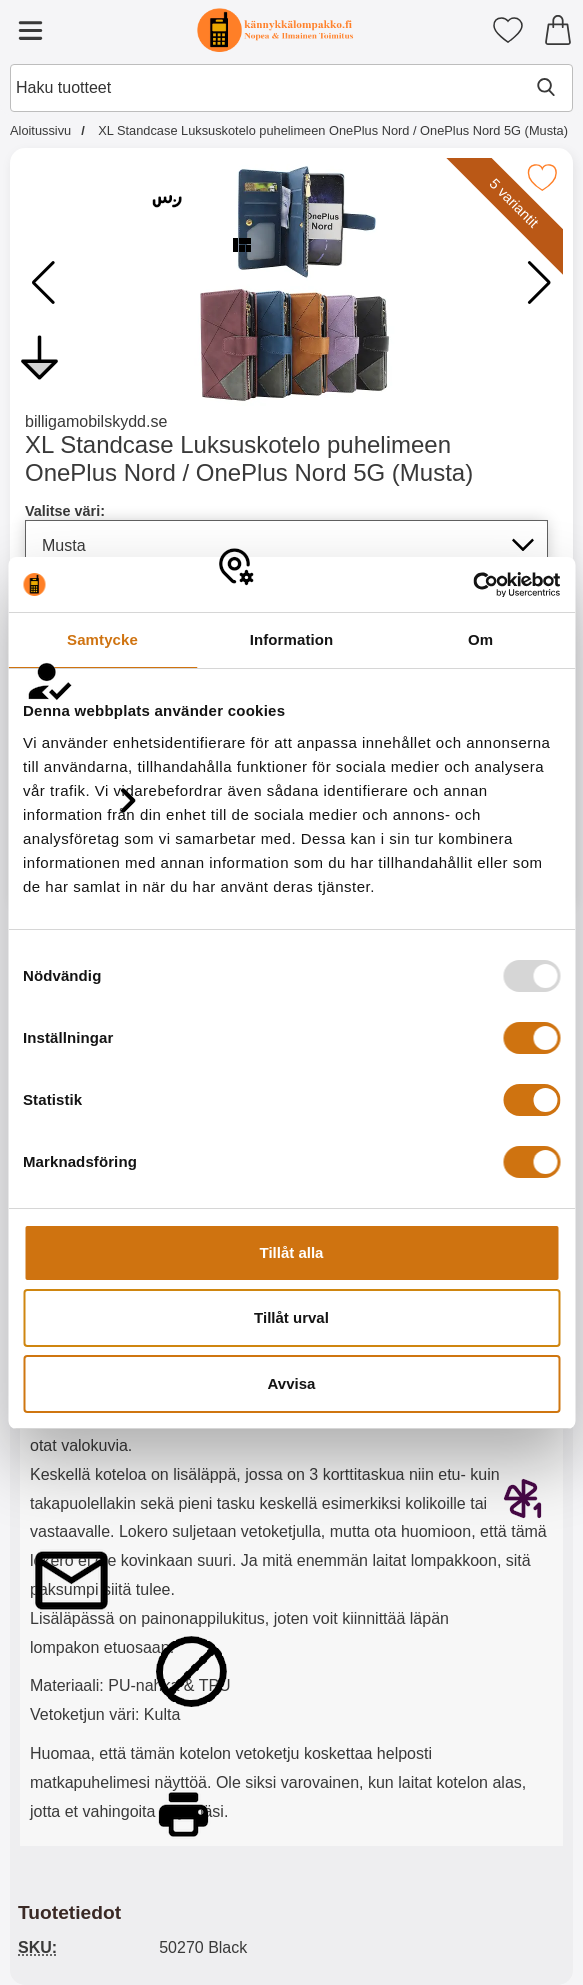 Image resolution: width=583 pixels, height=1985 pixels. I want to click on switch to quilt or mosaic view layout, so click(241, 245).